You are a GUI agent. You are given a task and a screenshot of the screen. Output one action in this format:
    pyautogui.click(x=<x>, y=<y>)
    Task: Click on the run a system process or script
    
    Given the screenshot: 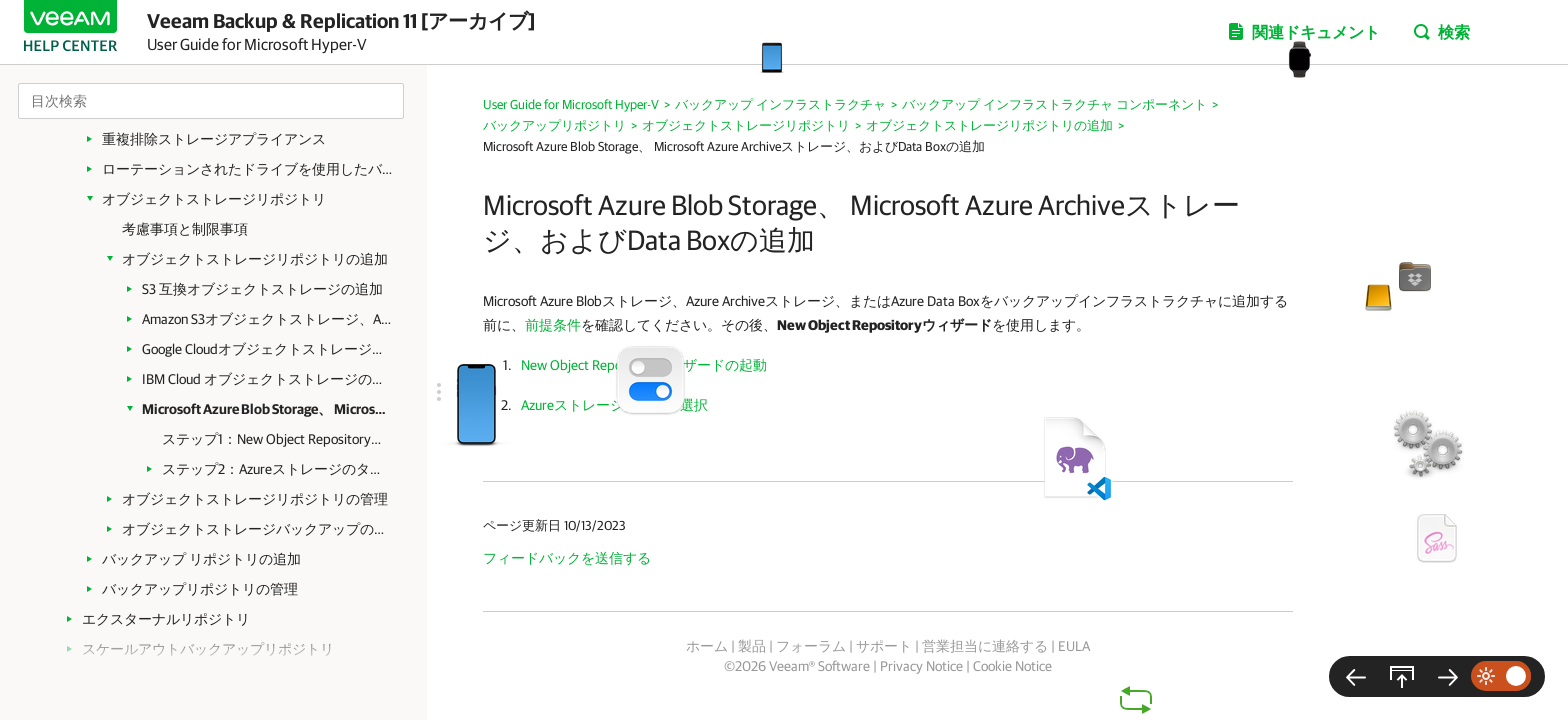 What is the action you would take?
    pyautogui.click(x=1428, y=445)
    